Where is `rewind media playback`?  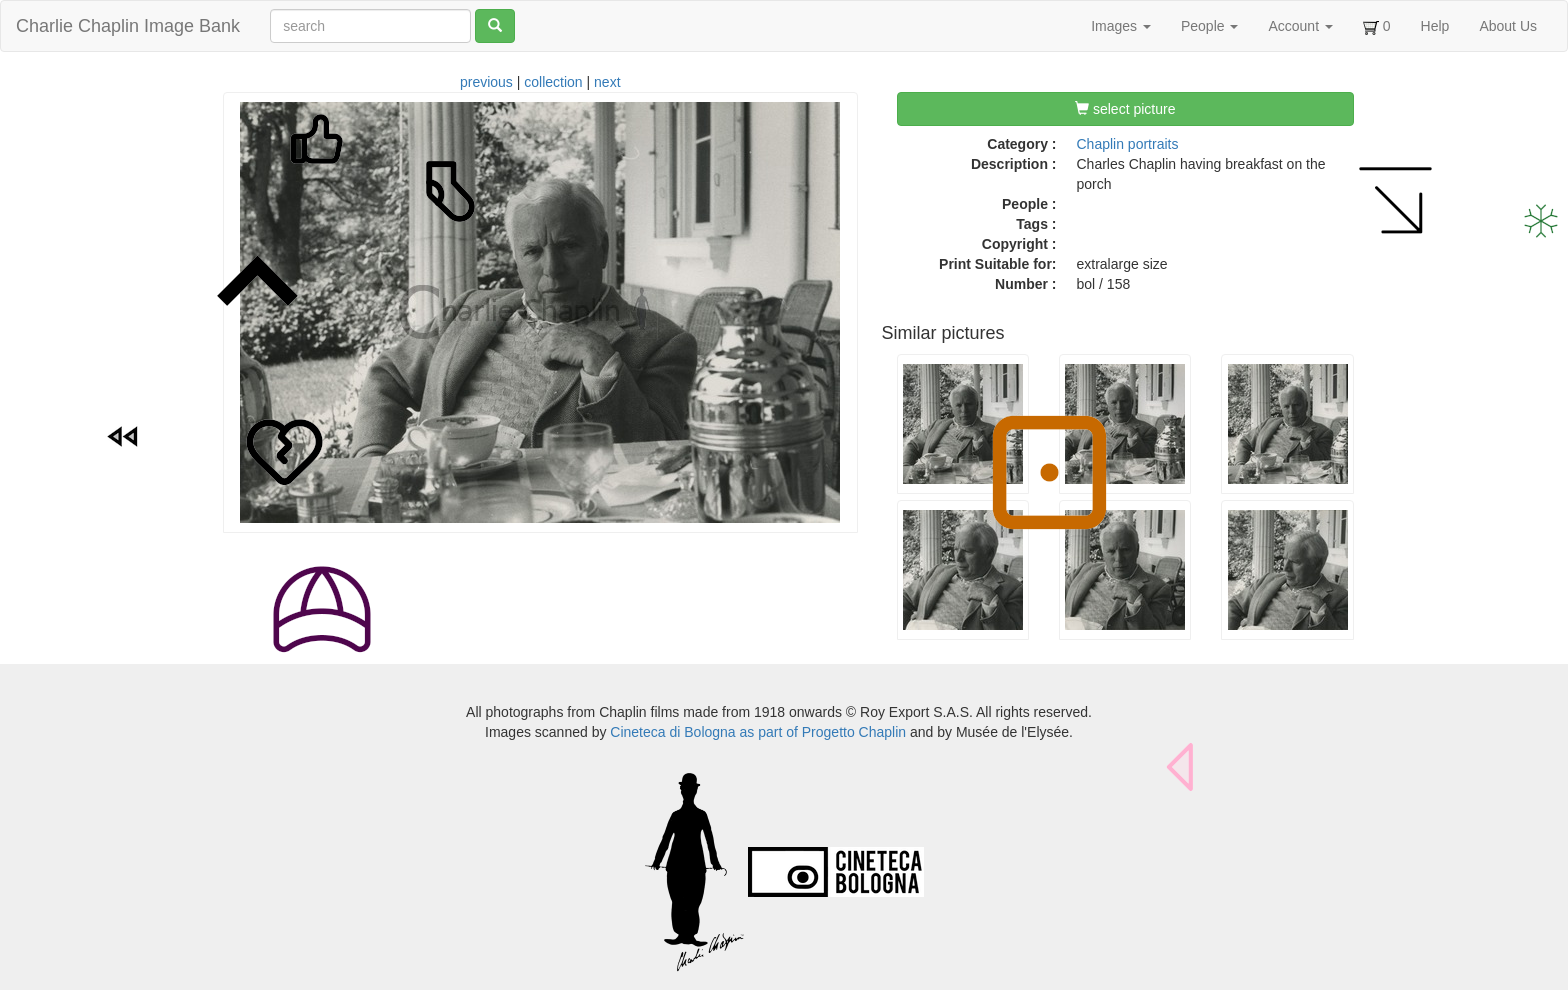
rewind media playback is located at coordinates (123, 436).